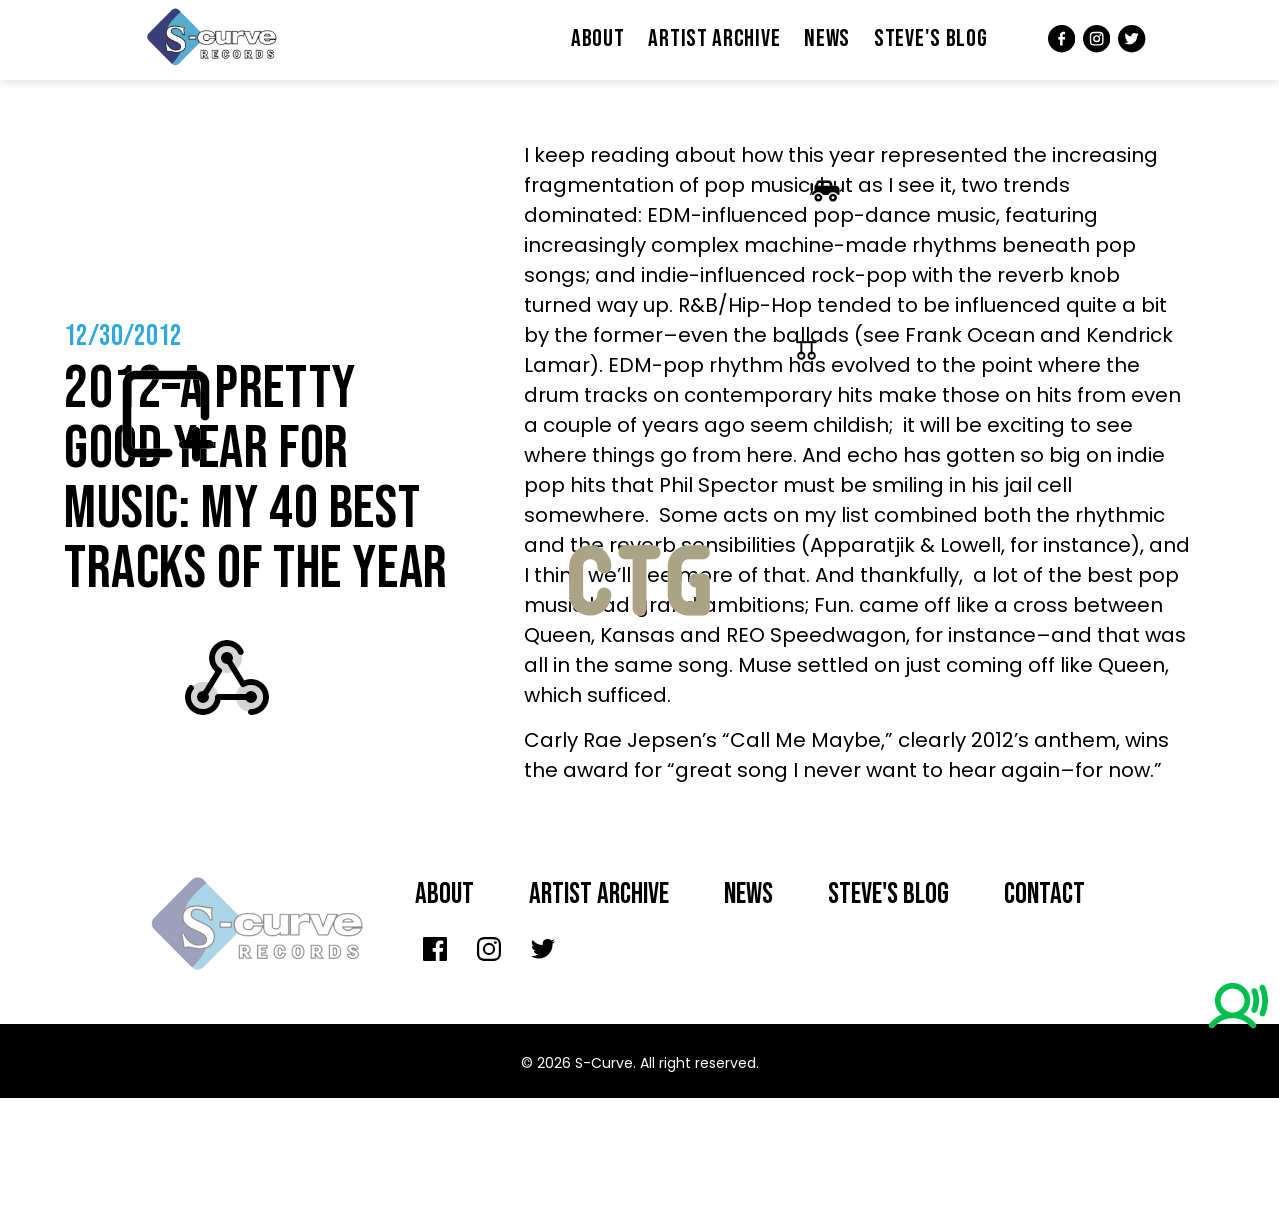 Image resolution: width=1279 pixels, height=1219 pixels. Describe the element at coordinates (825, 191) in the screenshot. I see `select SUV as vehicle type` at that location.